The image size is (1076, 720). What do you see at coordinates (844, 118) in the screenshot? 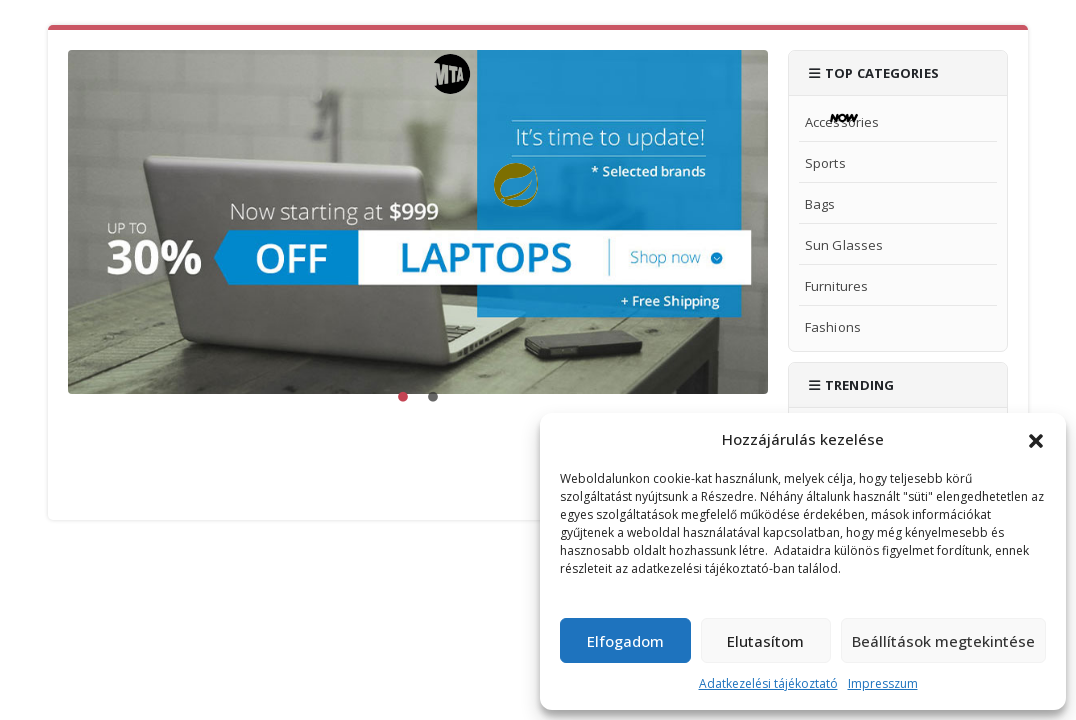
I see `open the NOW streaming app` at bounding box center [844, 118].